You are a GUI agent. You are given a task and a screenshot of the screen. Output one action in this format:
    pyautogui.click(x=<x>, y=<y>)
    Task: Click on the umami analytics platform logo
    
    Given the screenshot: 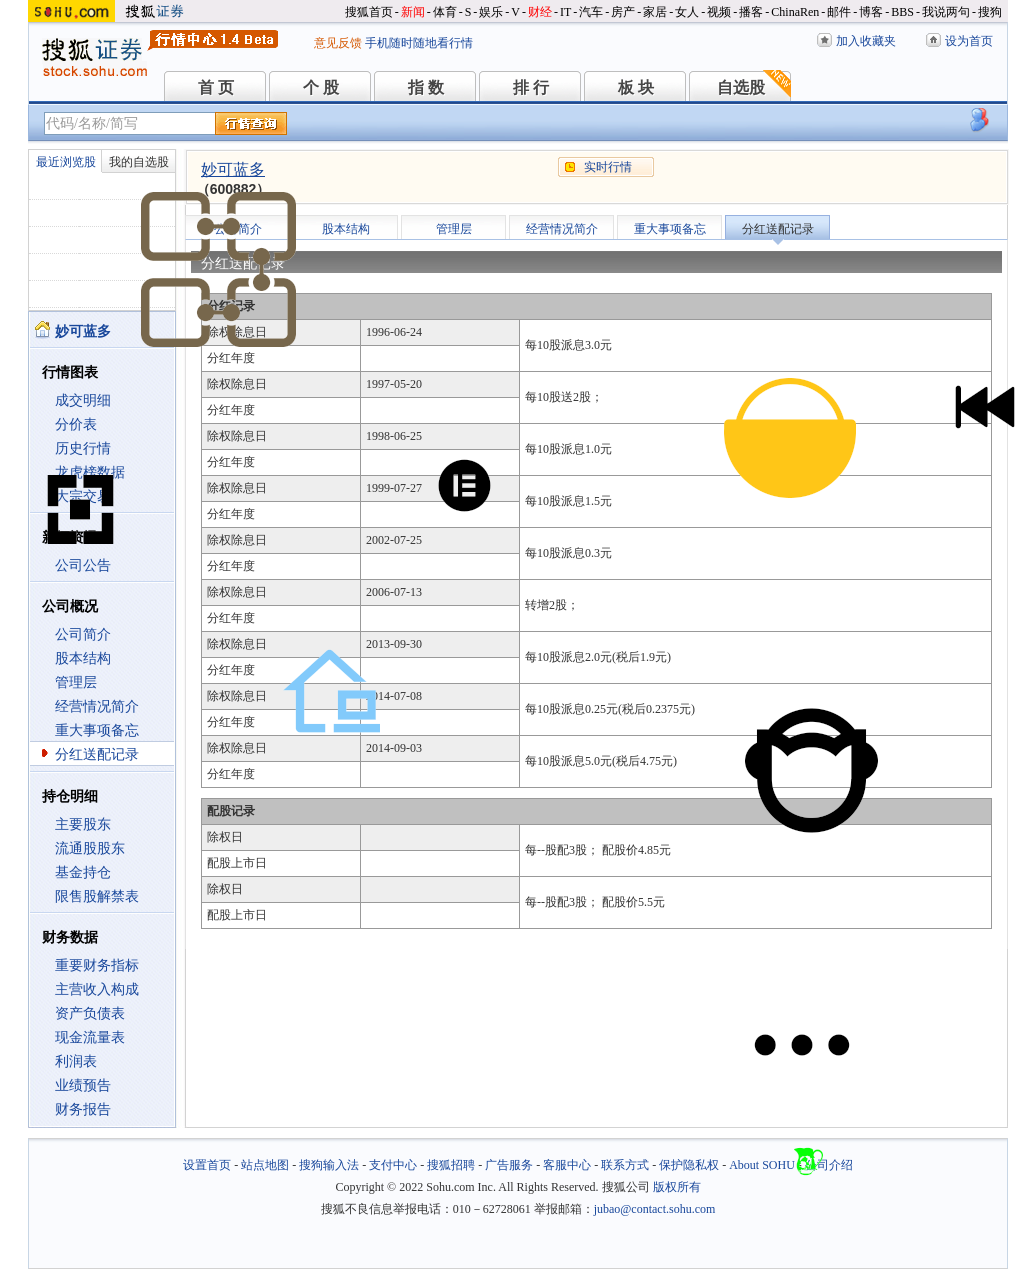 What is the action you would take?
    pyautogui.click(x=790, y=438)
    